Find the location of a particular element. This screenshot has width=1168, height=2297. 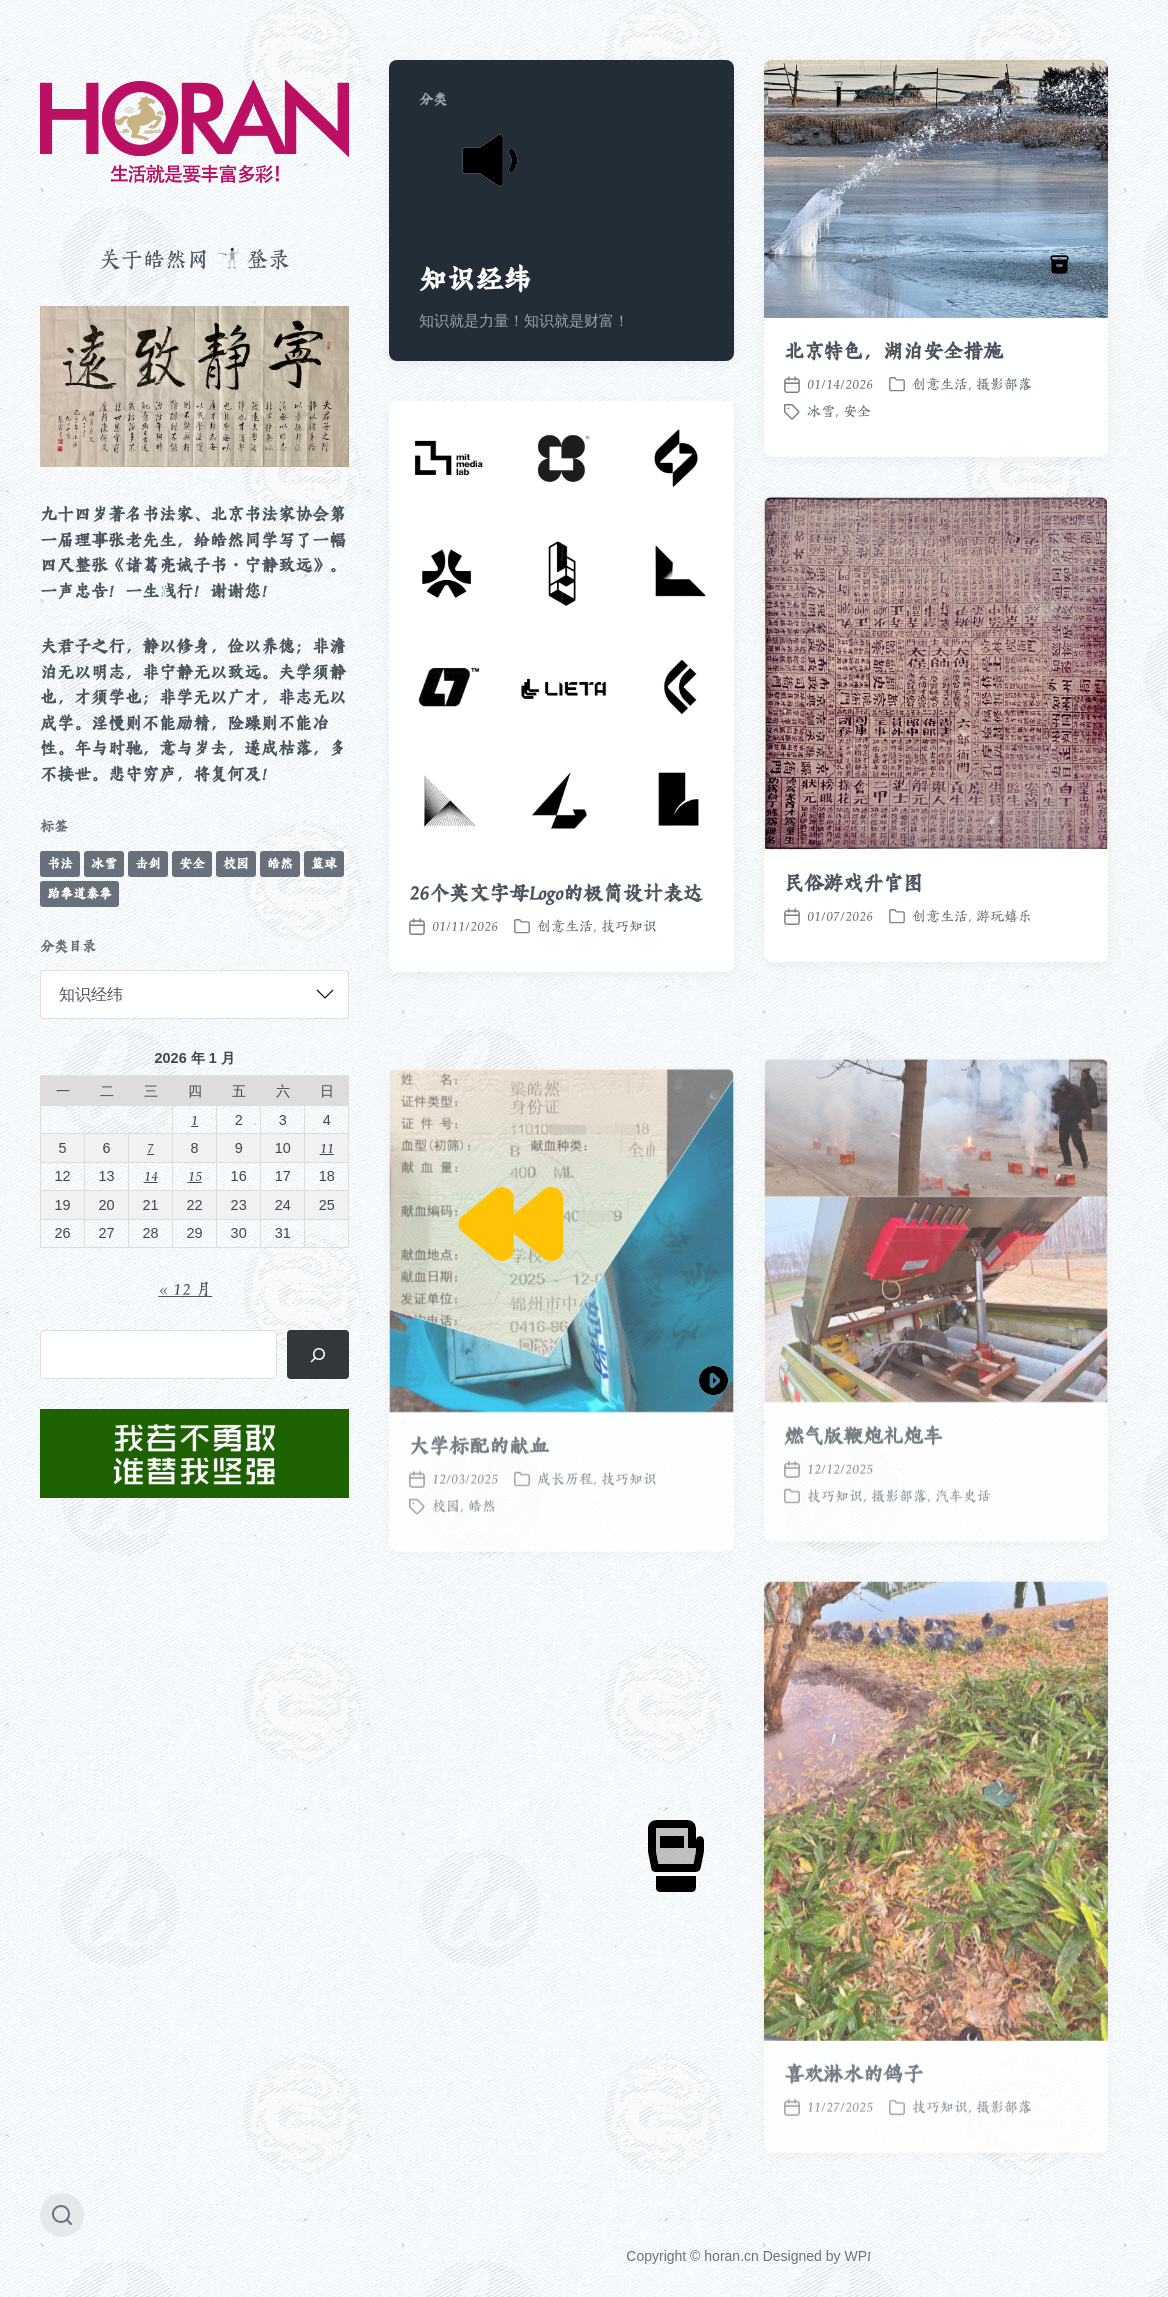

archive selected items is located at coordinates (1059, 264).